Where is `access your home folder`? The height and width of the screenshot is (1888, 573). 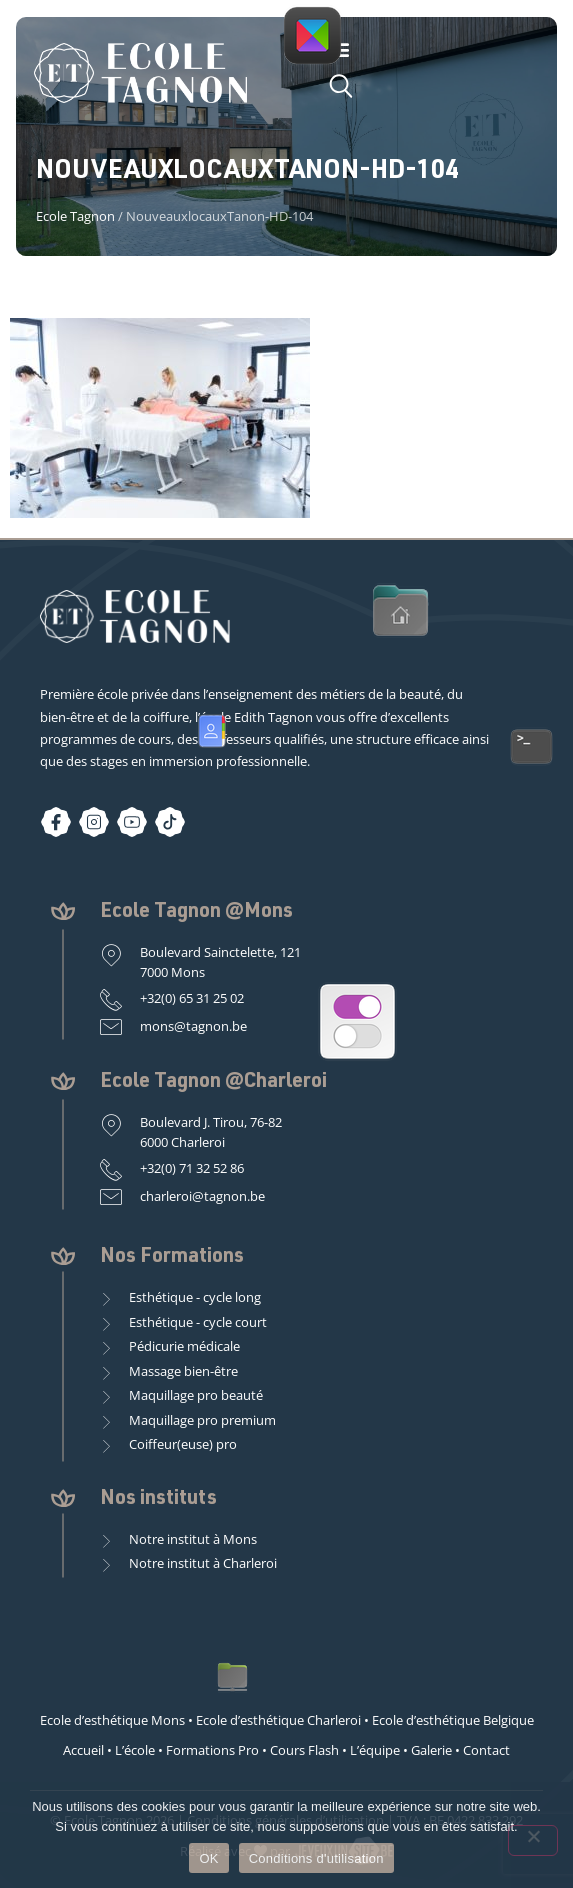
access your home folder is located at coordinates (400, 610).